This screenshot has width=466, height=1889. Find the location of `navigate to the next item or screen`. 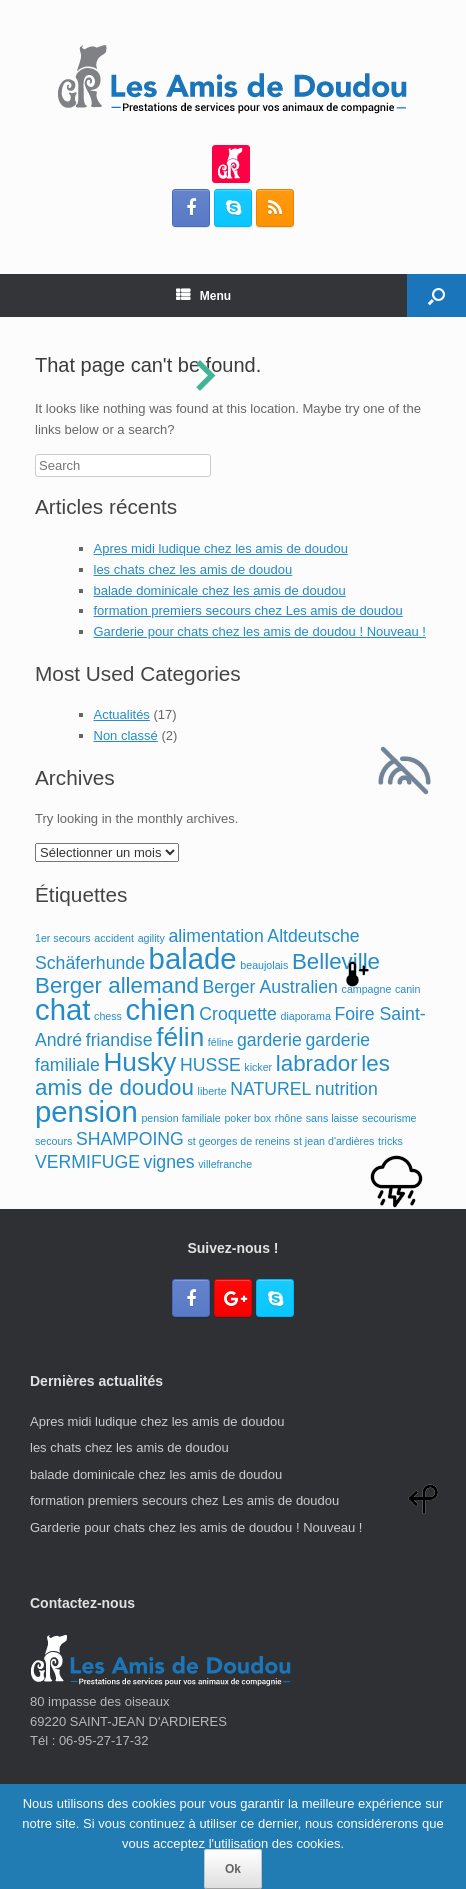

navigate to the next item or screen is located at coordinates (205, 375).